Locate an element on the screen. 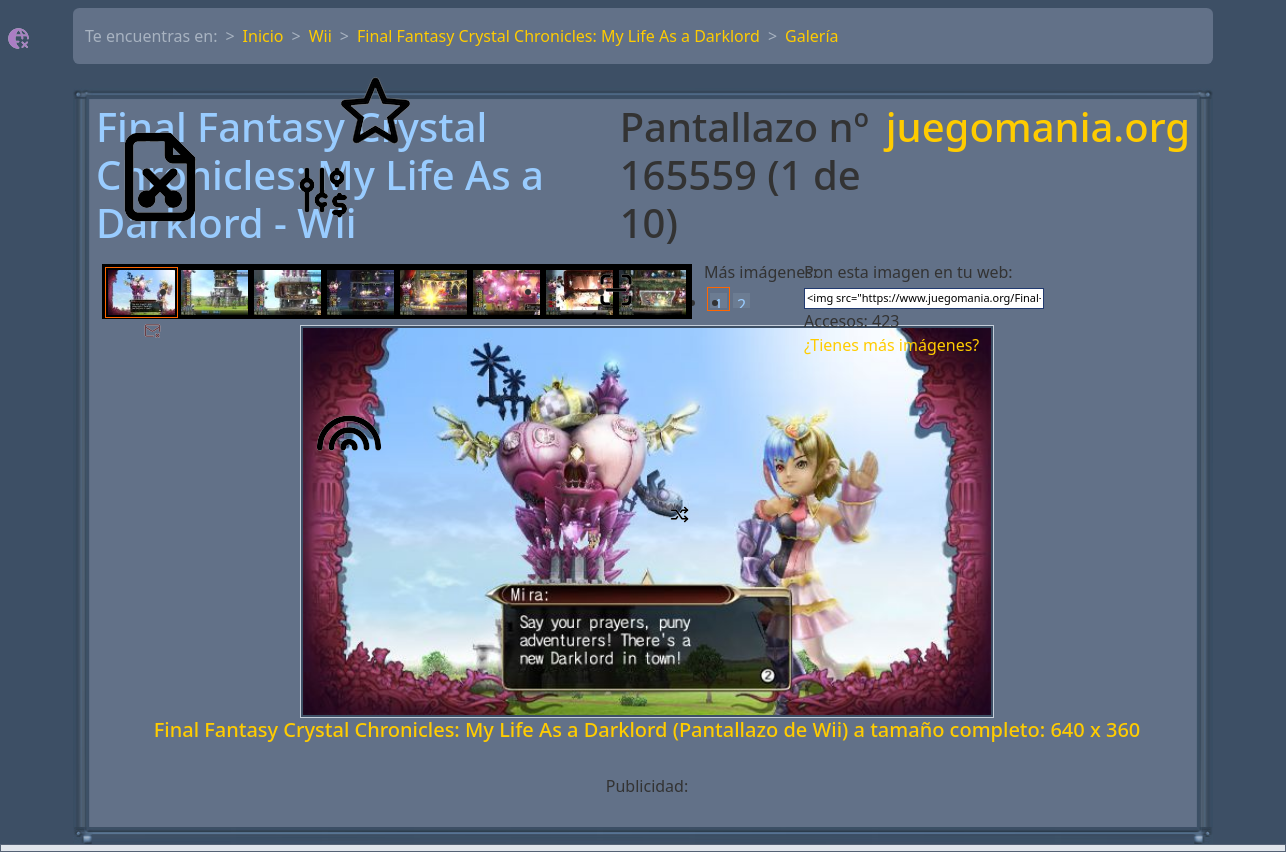 The image size is (1286, 852). scan a barcode or QR code is located at coordinates (616, 290).